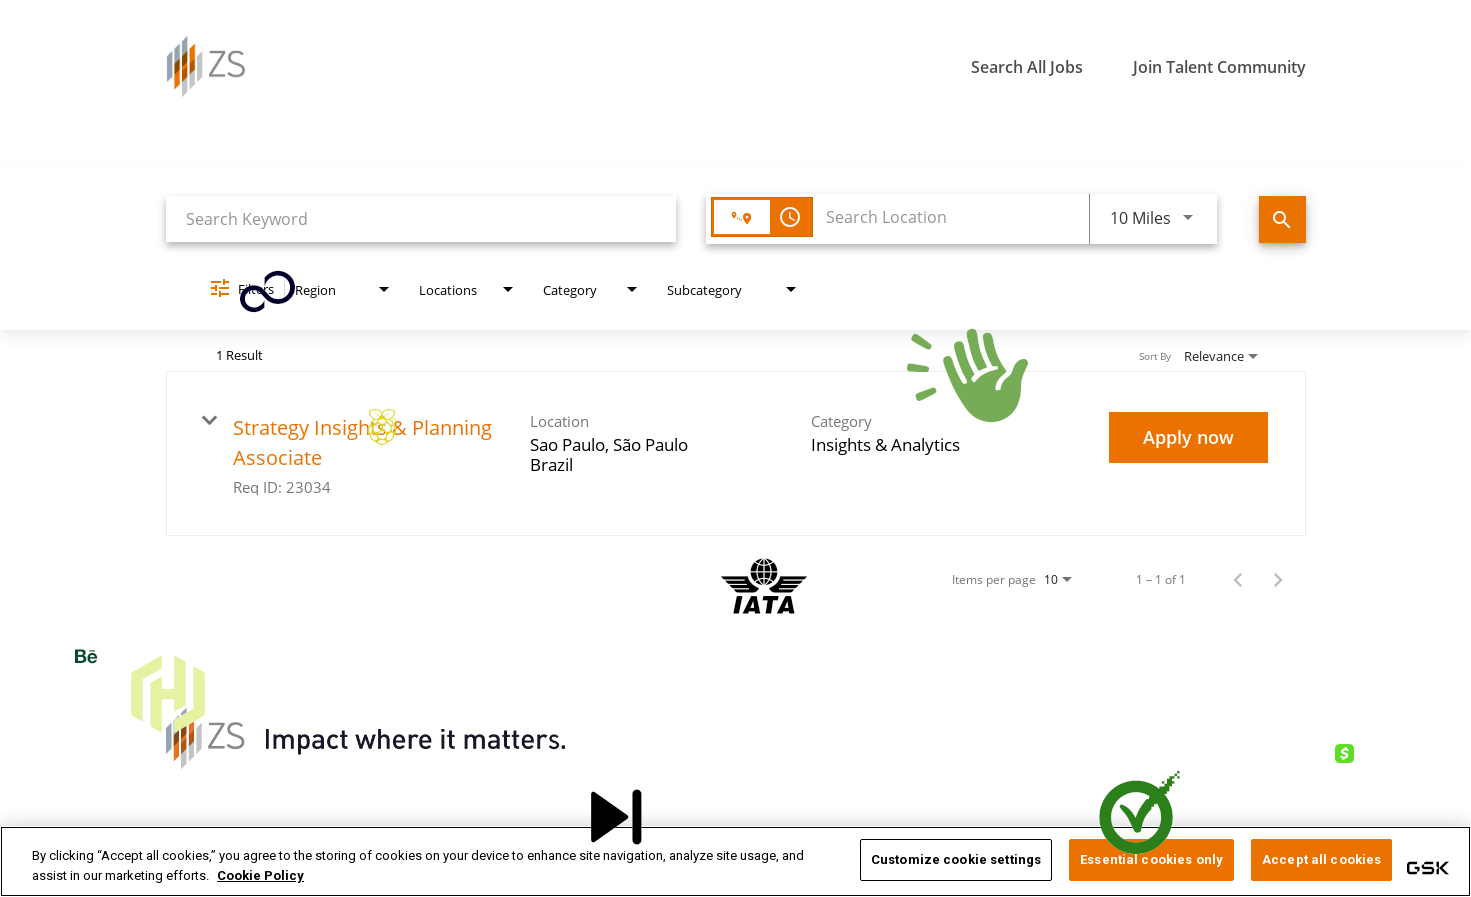 The width and height of the screenshot is (1471, 897). Describe the element at coordinates (86, 656) in the screenshot. I see `visit behance profile or portfolio` at that location.